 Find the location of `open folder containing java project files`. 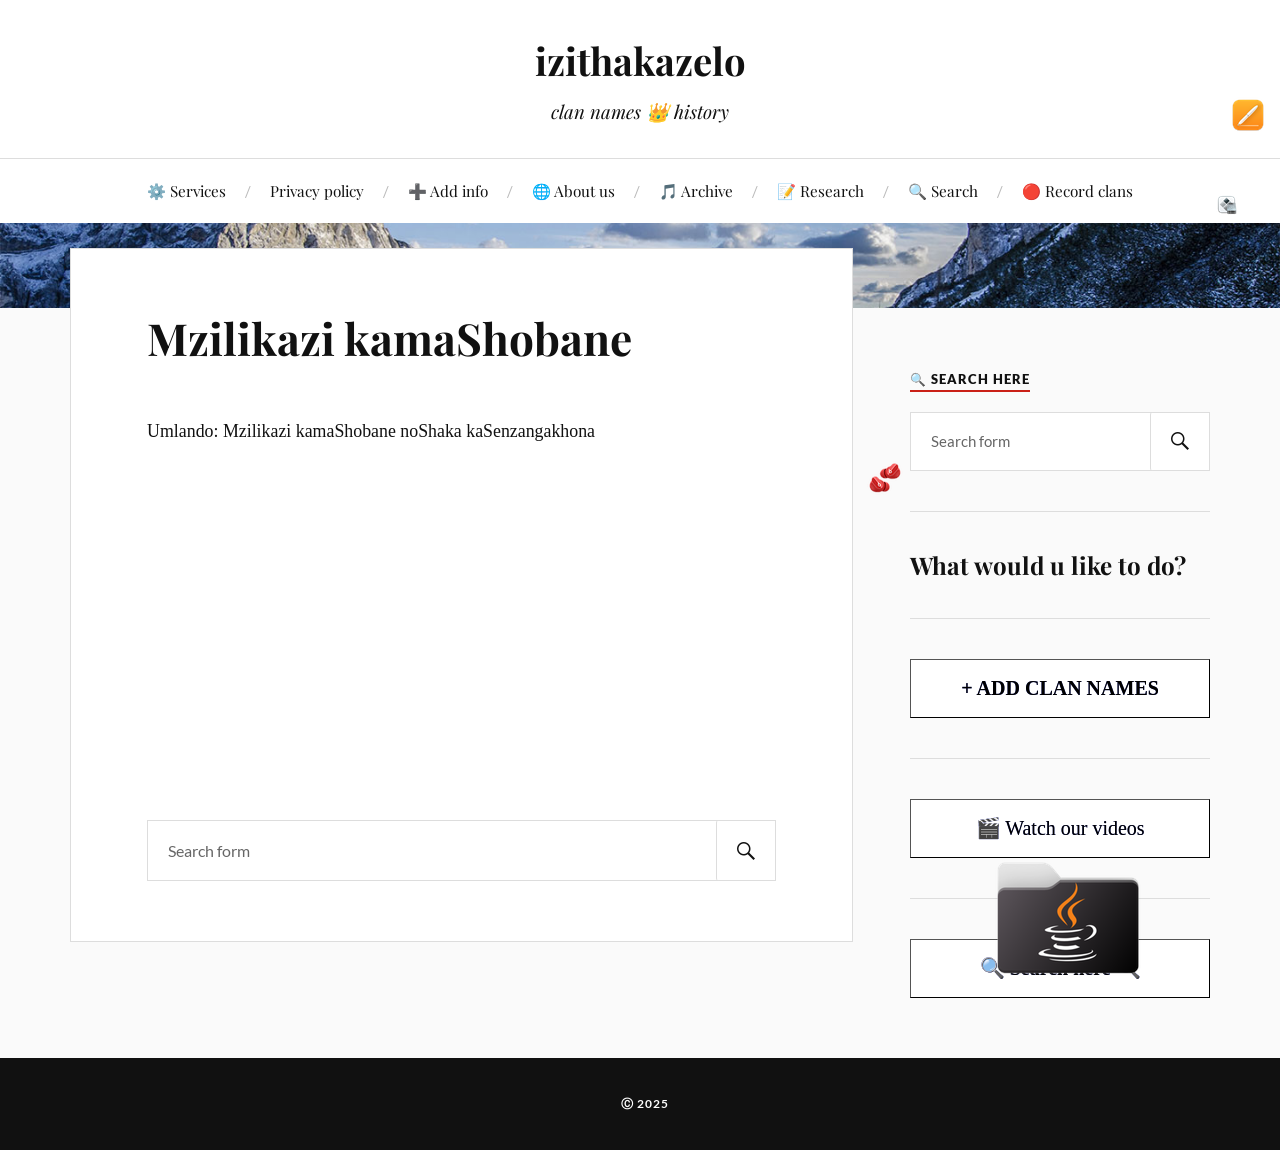

open folder containing java project files is located at coordinates (1067, 921).